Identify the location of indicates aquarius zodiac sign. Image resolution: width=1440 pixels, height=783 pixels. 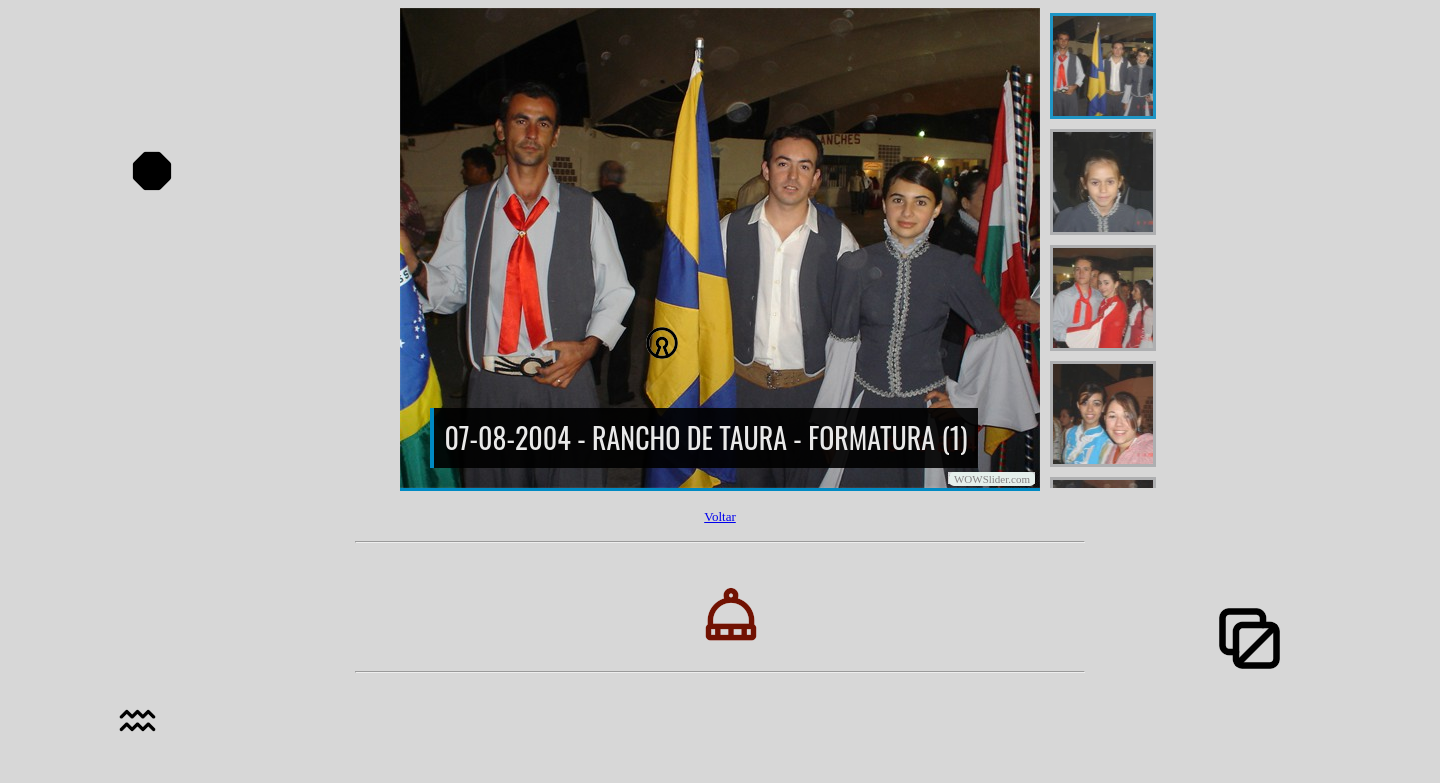
(137, 720).